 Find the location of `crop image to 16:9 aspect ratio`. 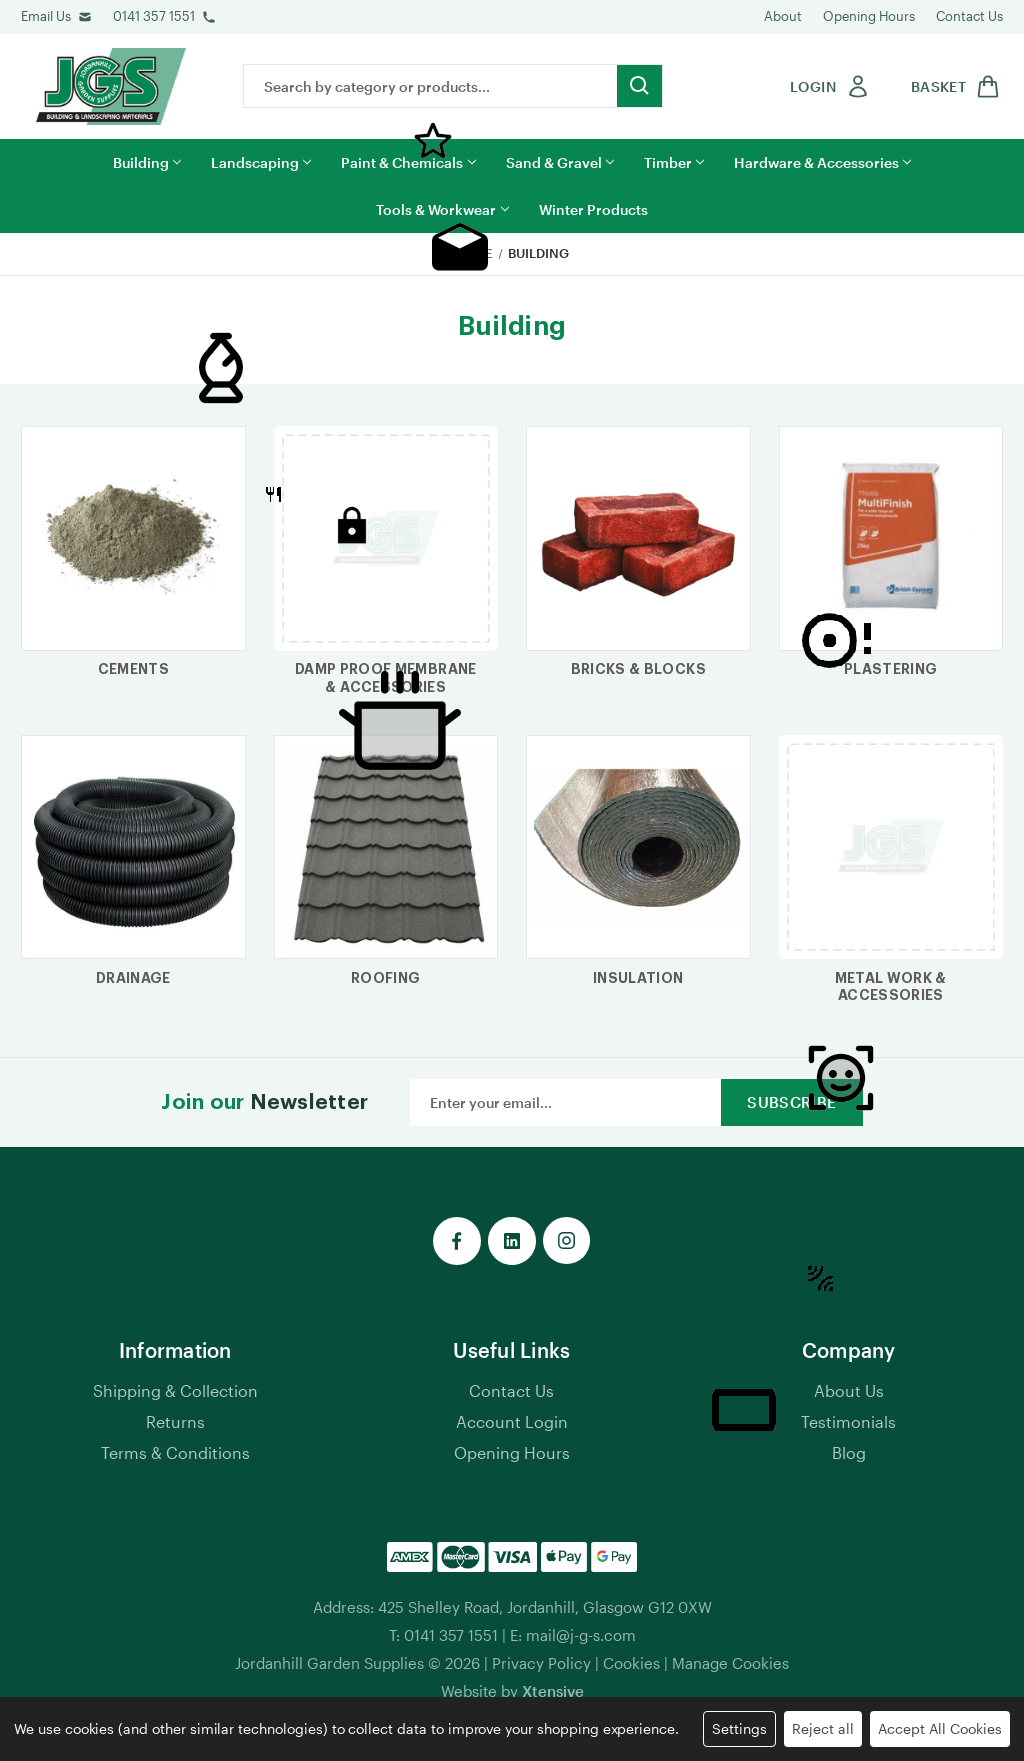

crop image to 16:9 aspect ratio is located at coordinates (744, 1410).